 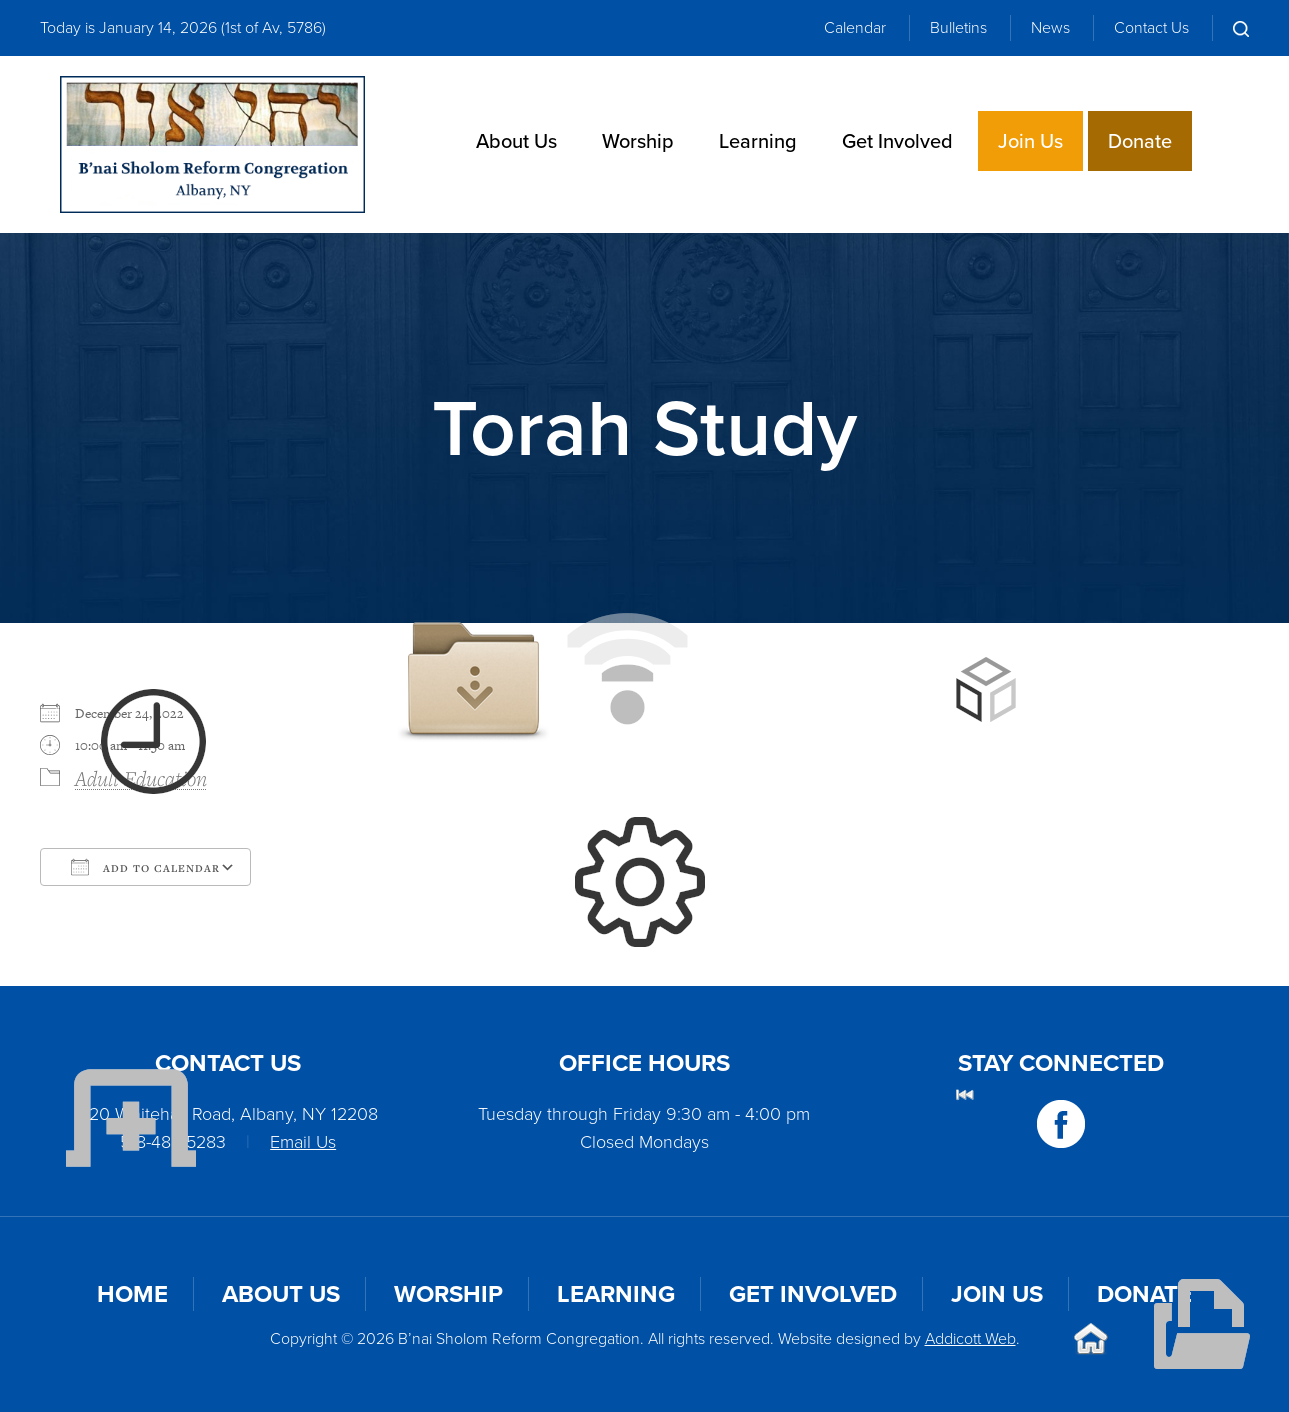 What do you see at coordinates (473, 685) in the screenshot?
I see `access your downloads folder` at bounding box center [473, 685].